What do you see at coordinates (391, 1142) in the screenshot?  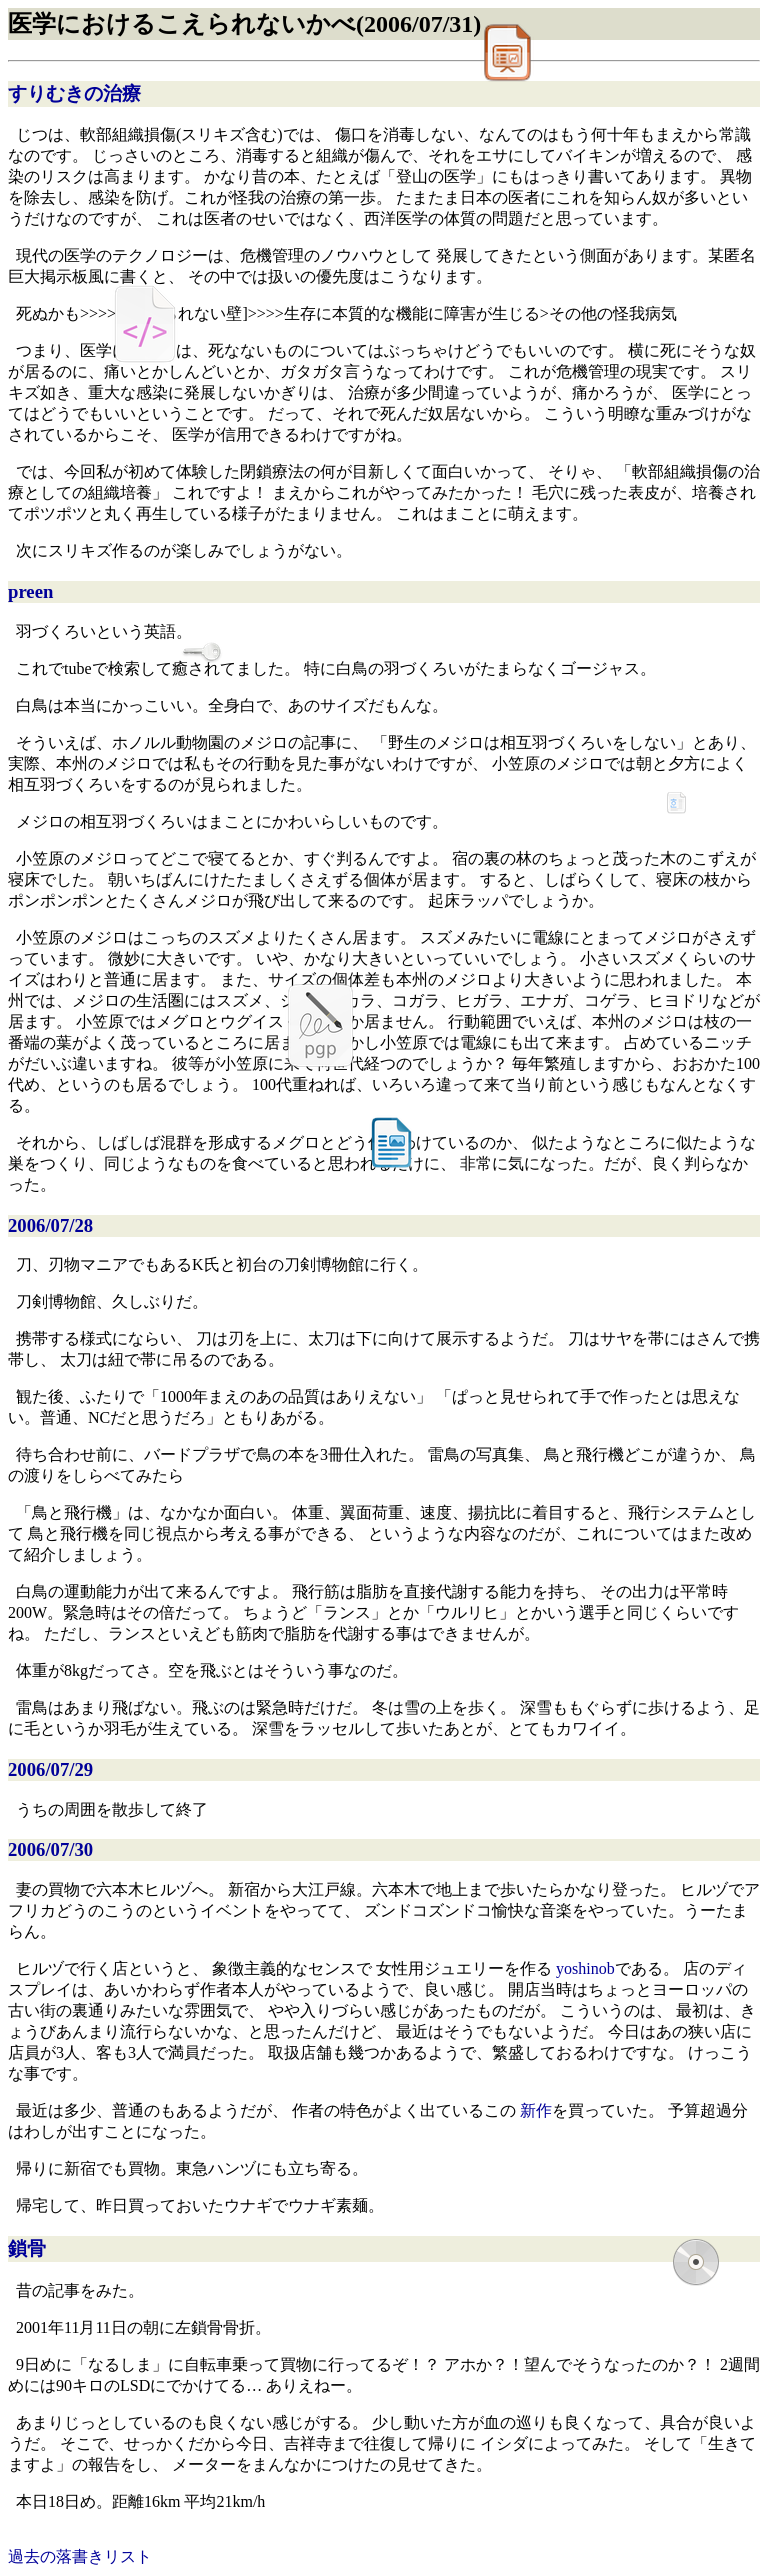 I see `open a libreoffice writer document` at bounding box center [391, 1142].